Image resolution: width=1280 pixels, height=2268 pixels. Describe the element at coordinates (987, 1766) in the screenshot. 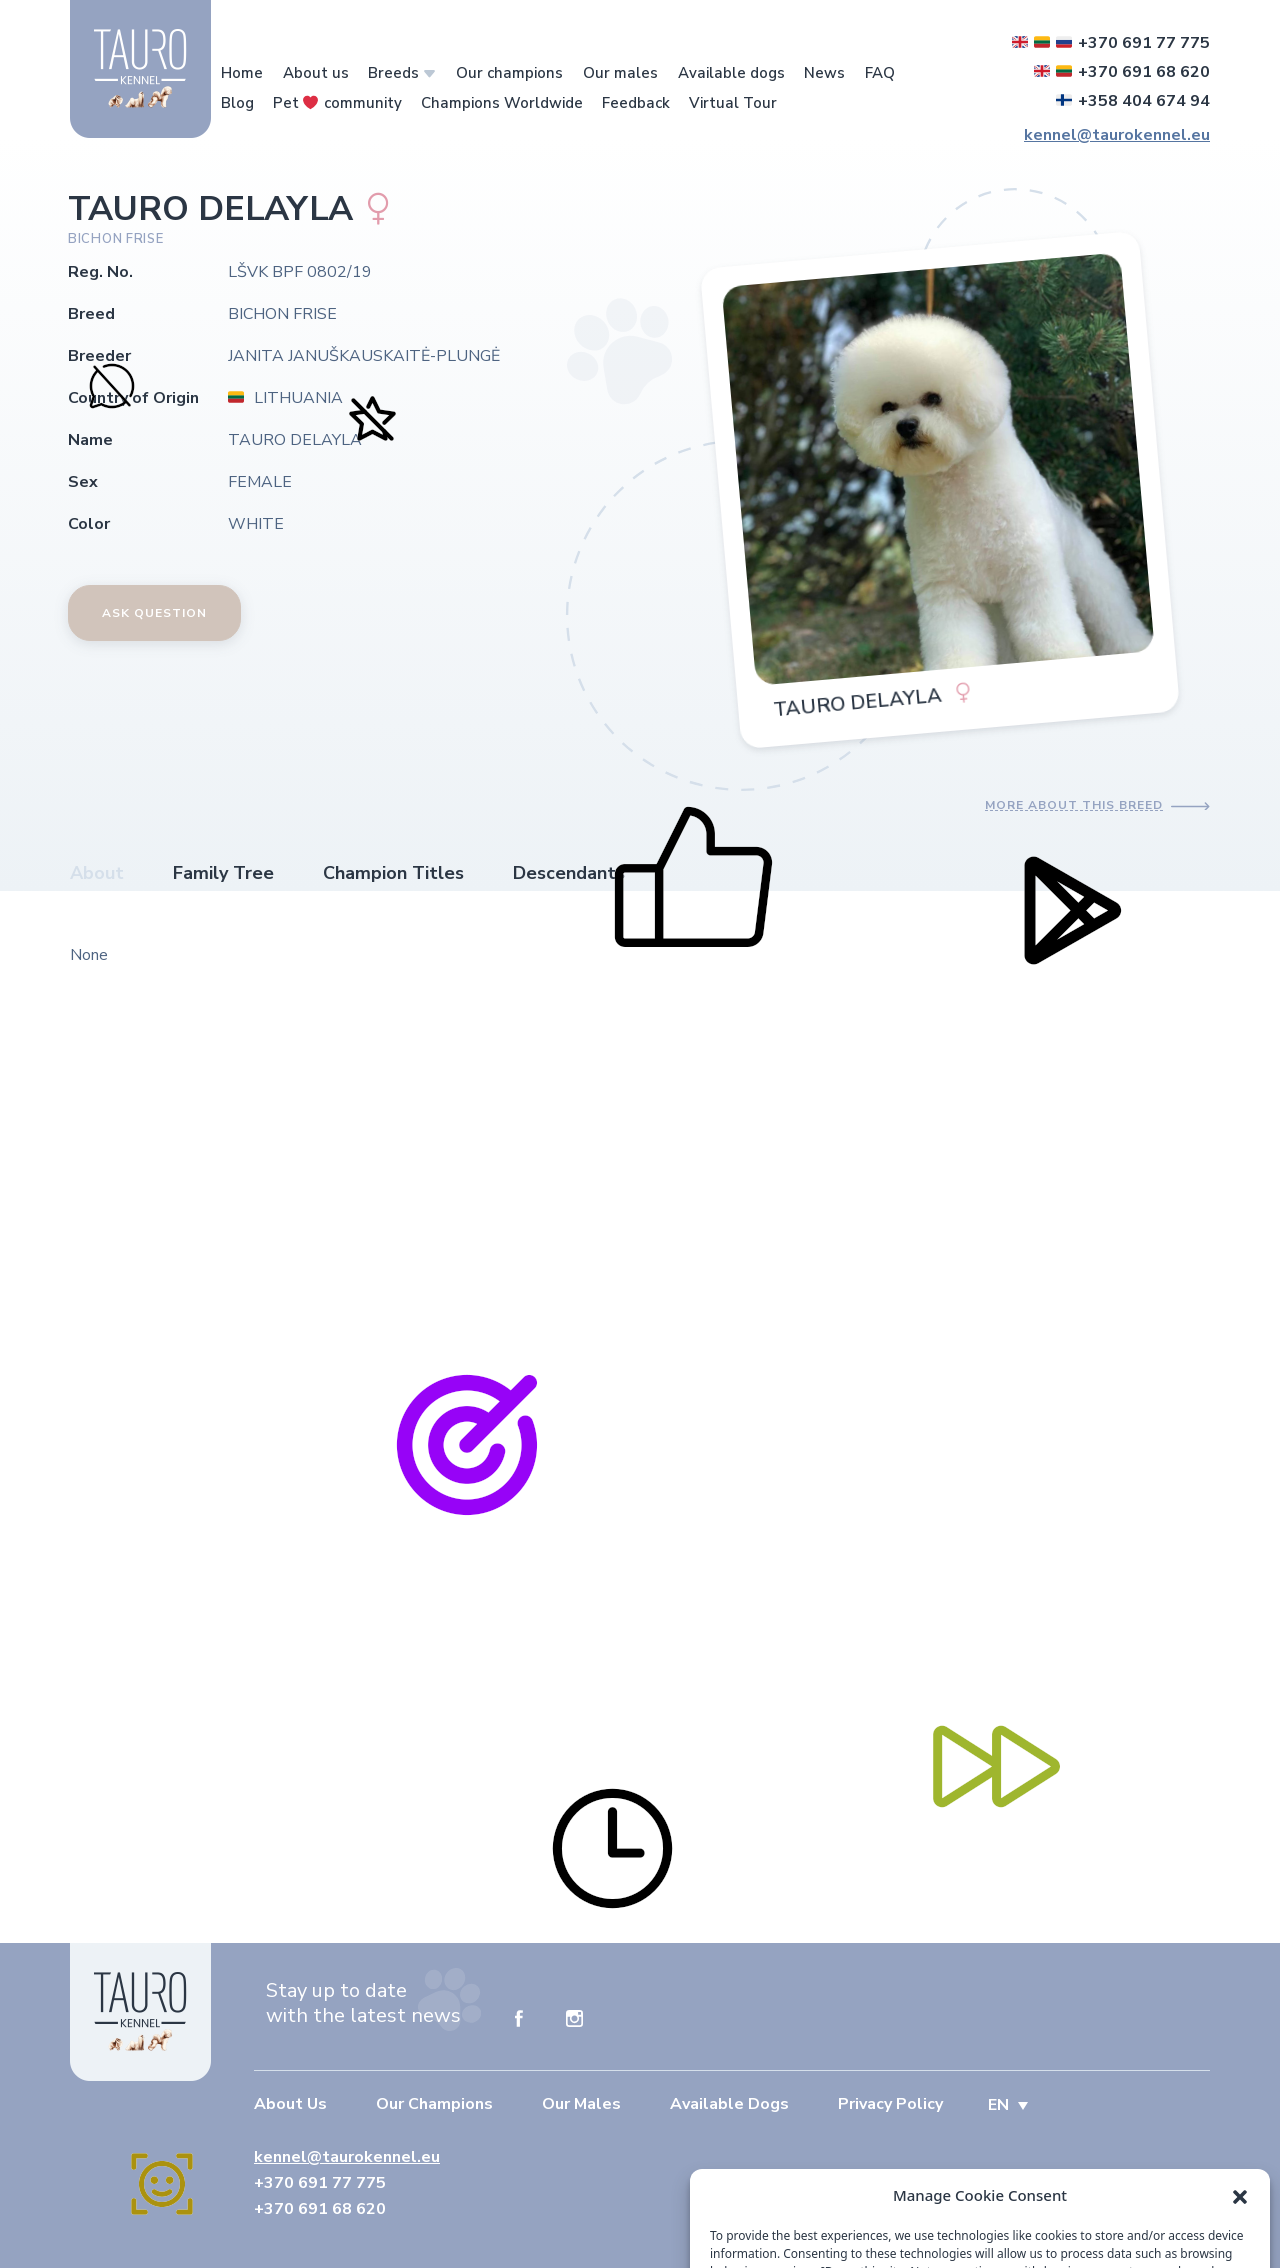

I see `skip forward in media playback` at that location.